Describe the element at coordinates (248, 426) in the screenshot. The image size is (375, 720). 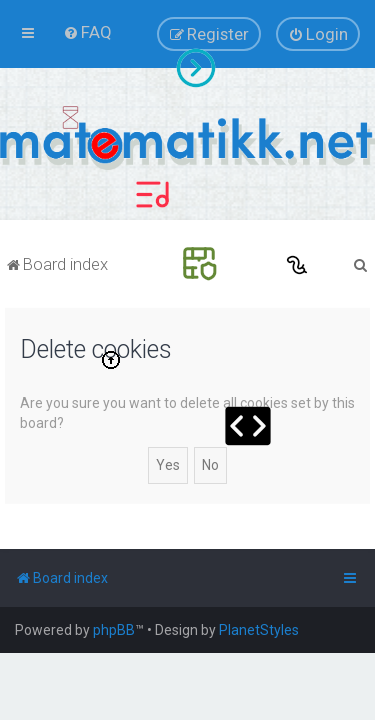
I see `view or edit source code` at that location.